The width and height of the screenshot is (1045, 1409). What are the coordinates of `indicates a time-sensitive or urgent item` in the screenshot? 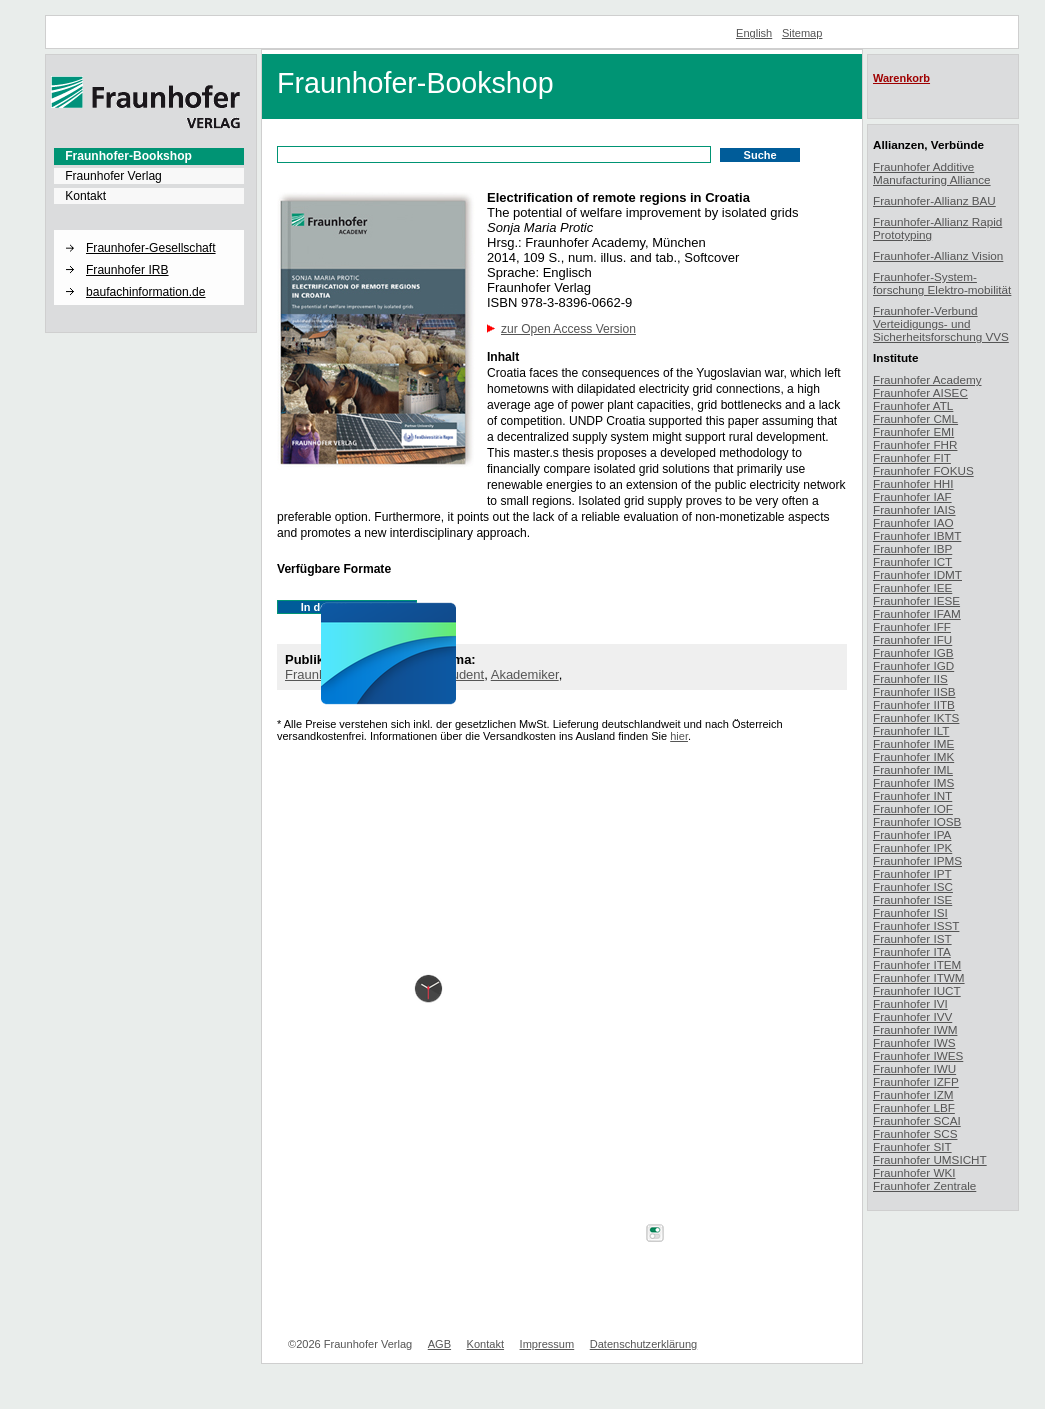 It's located at (428, 988).